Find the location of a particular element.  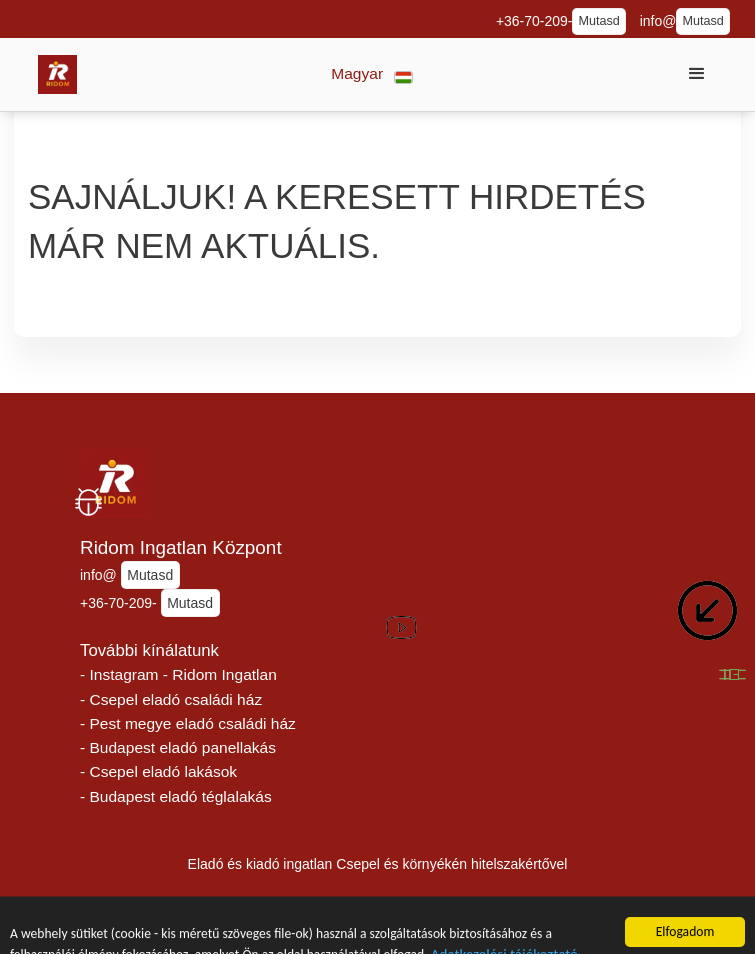

open YouTube is located at coordinates (401, 627).